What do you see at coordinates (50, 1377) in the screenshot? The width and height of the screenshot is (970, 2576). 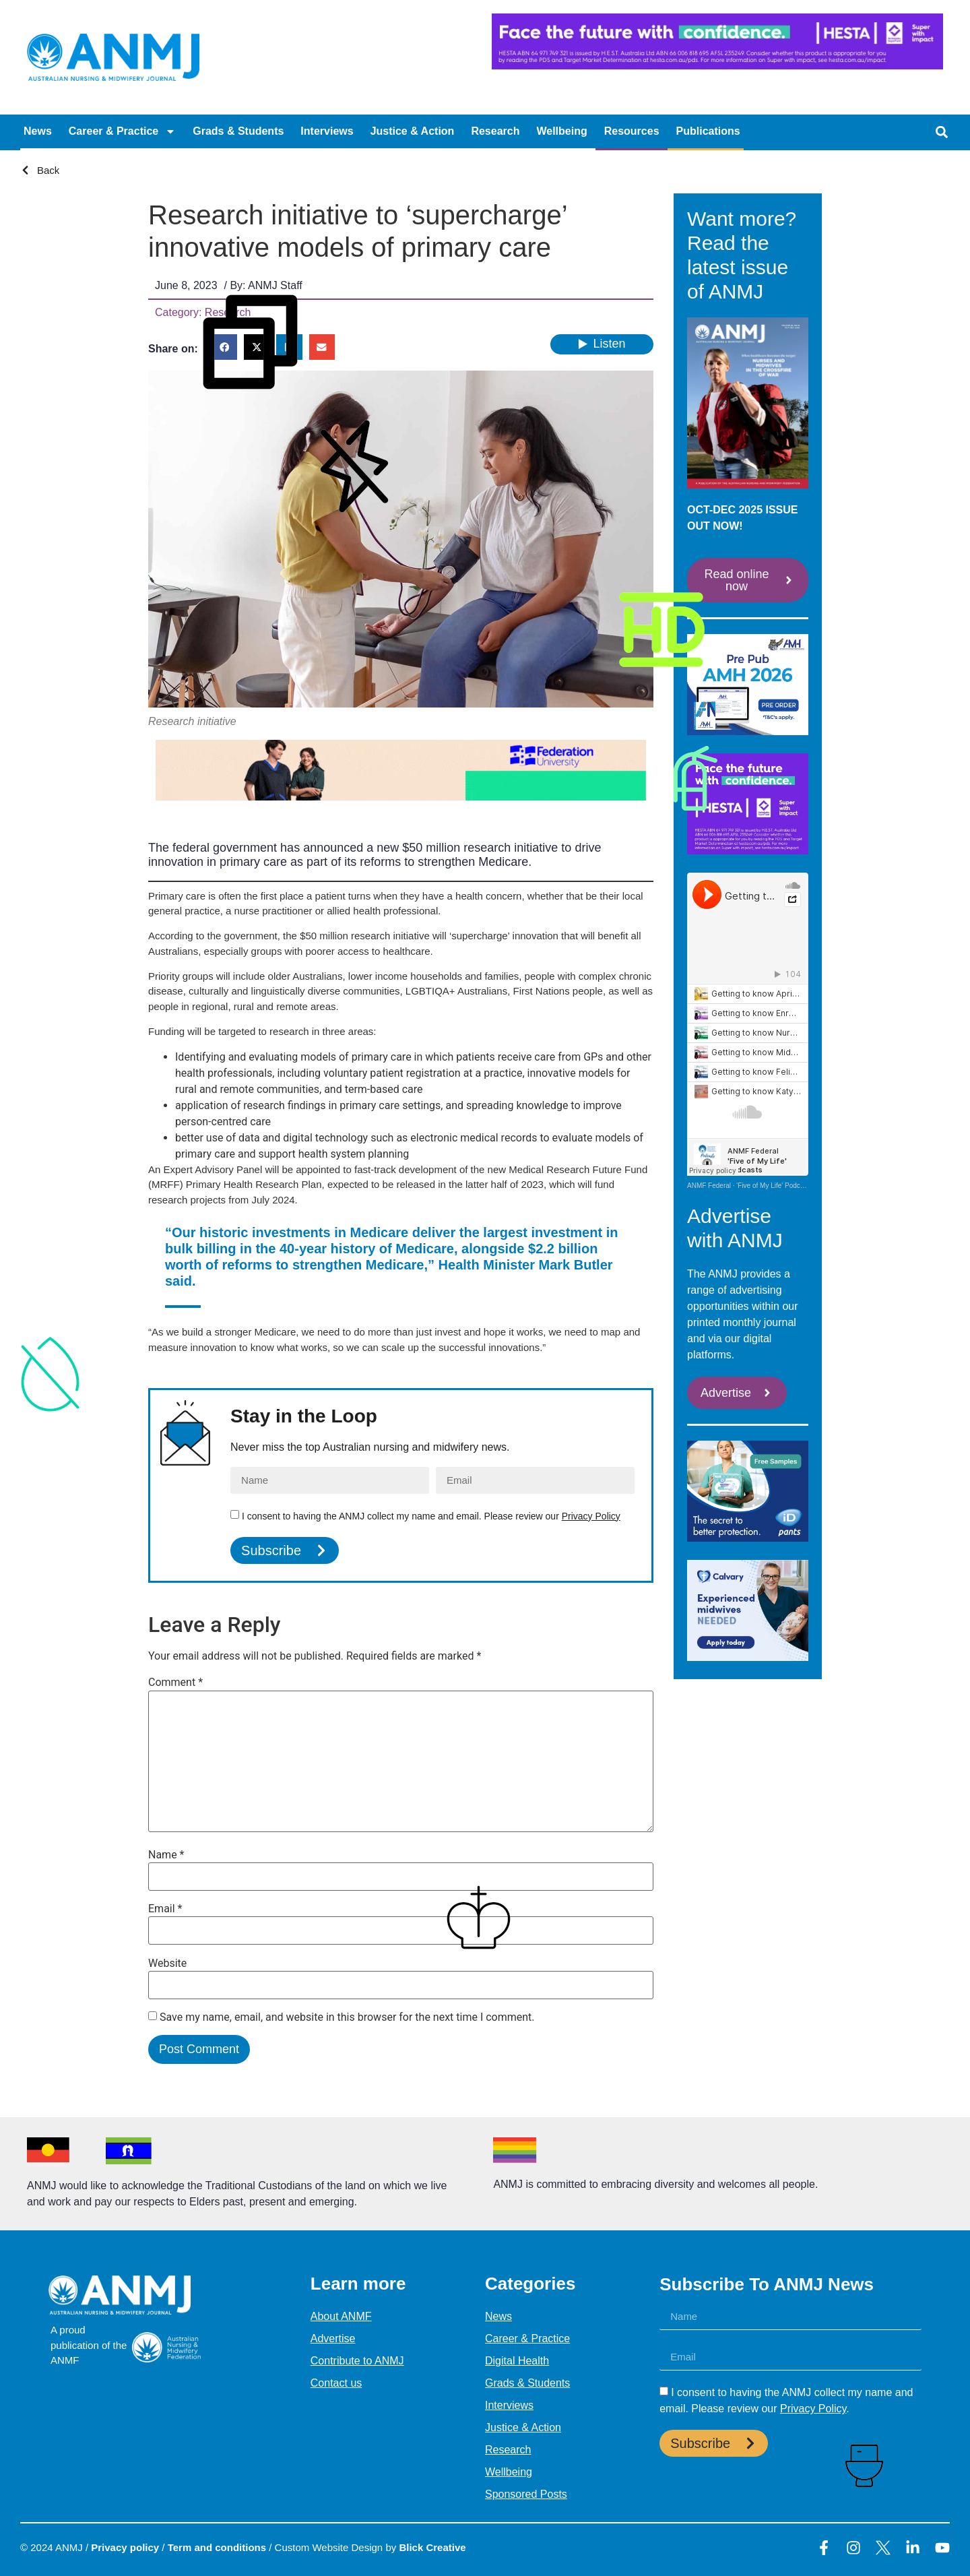 I see `disable water or liquid detection` at bounding box center [50, 1377].